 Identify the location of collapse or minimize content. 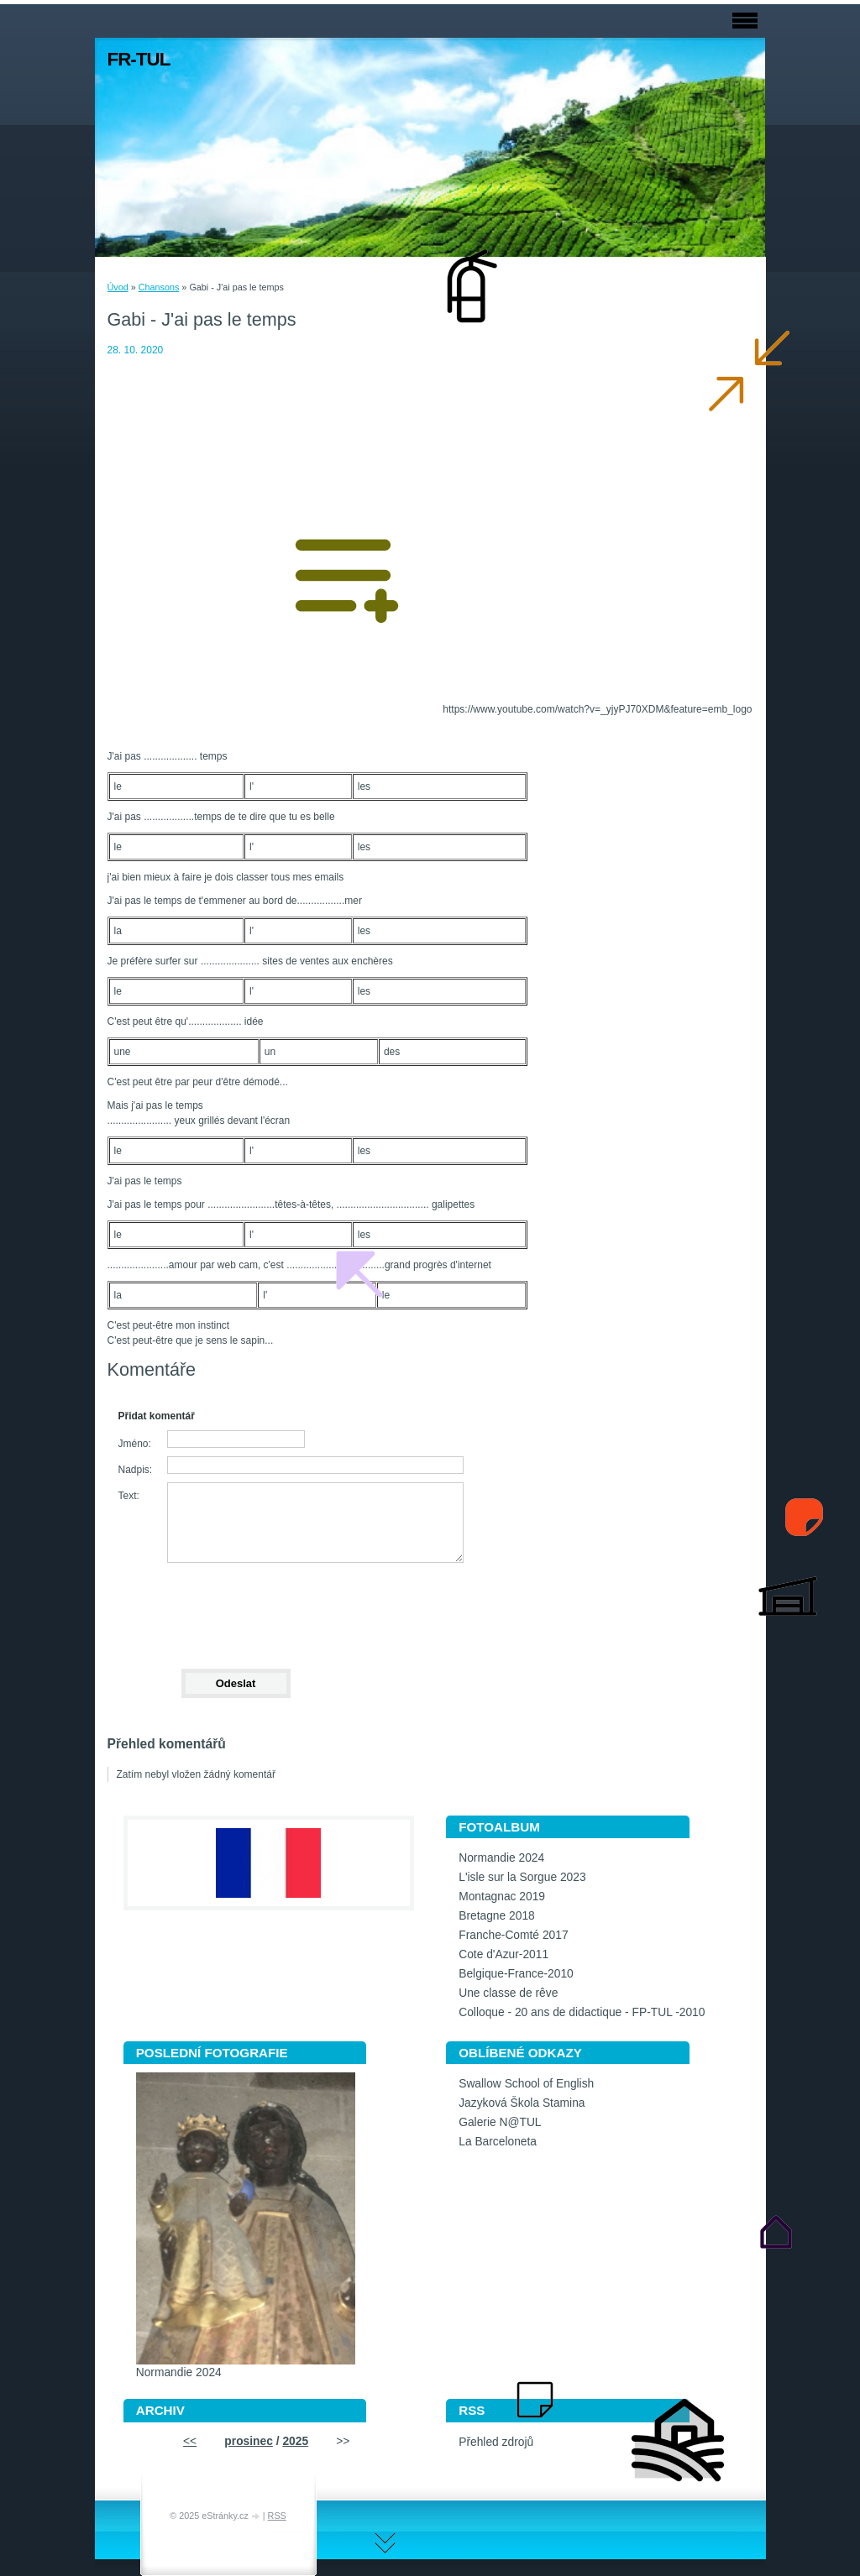
(749, 371).